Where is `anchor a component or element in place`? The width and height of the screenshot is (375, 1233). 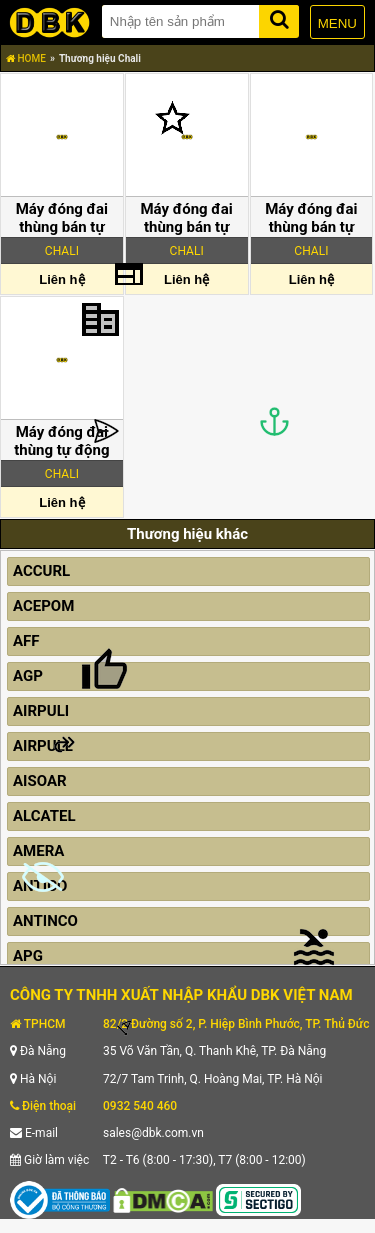
anchor a component or element in place is located at coordinates (274, 421).